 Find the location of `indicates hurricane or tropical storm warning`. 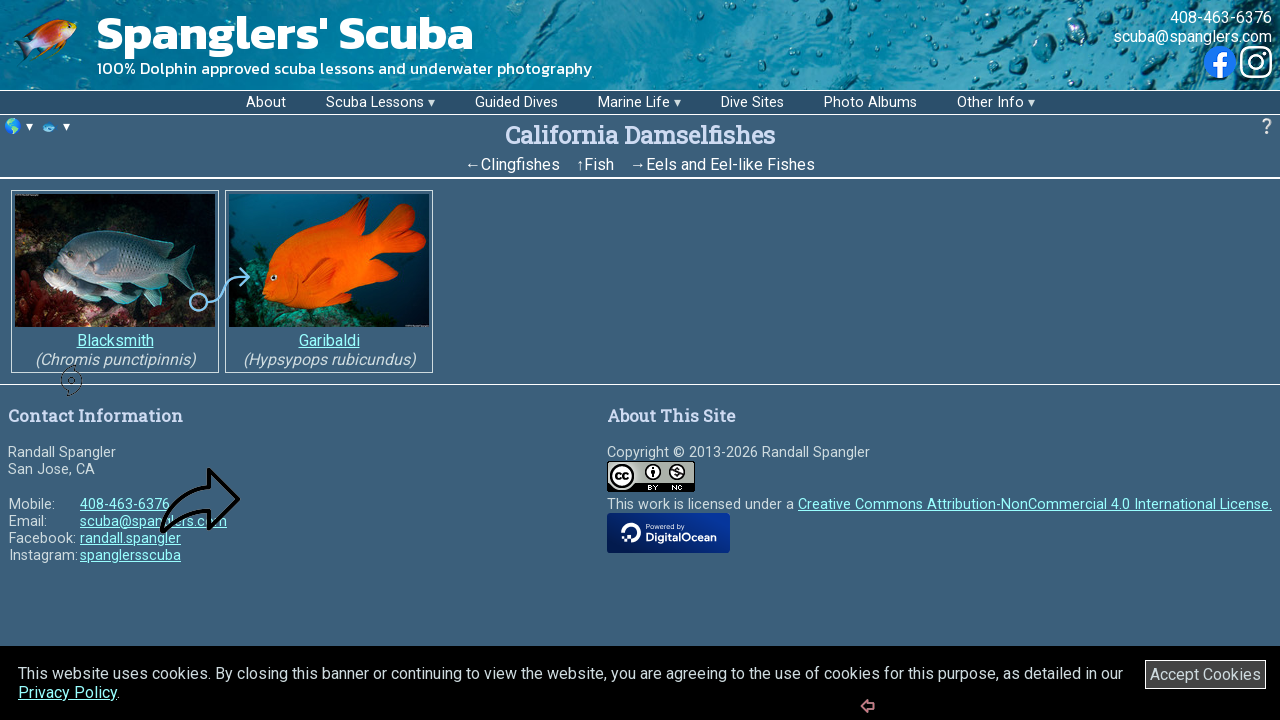

indicates hurricane or tropical storm warning is located at coordinates (71, 380).